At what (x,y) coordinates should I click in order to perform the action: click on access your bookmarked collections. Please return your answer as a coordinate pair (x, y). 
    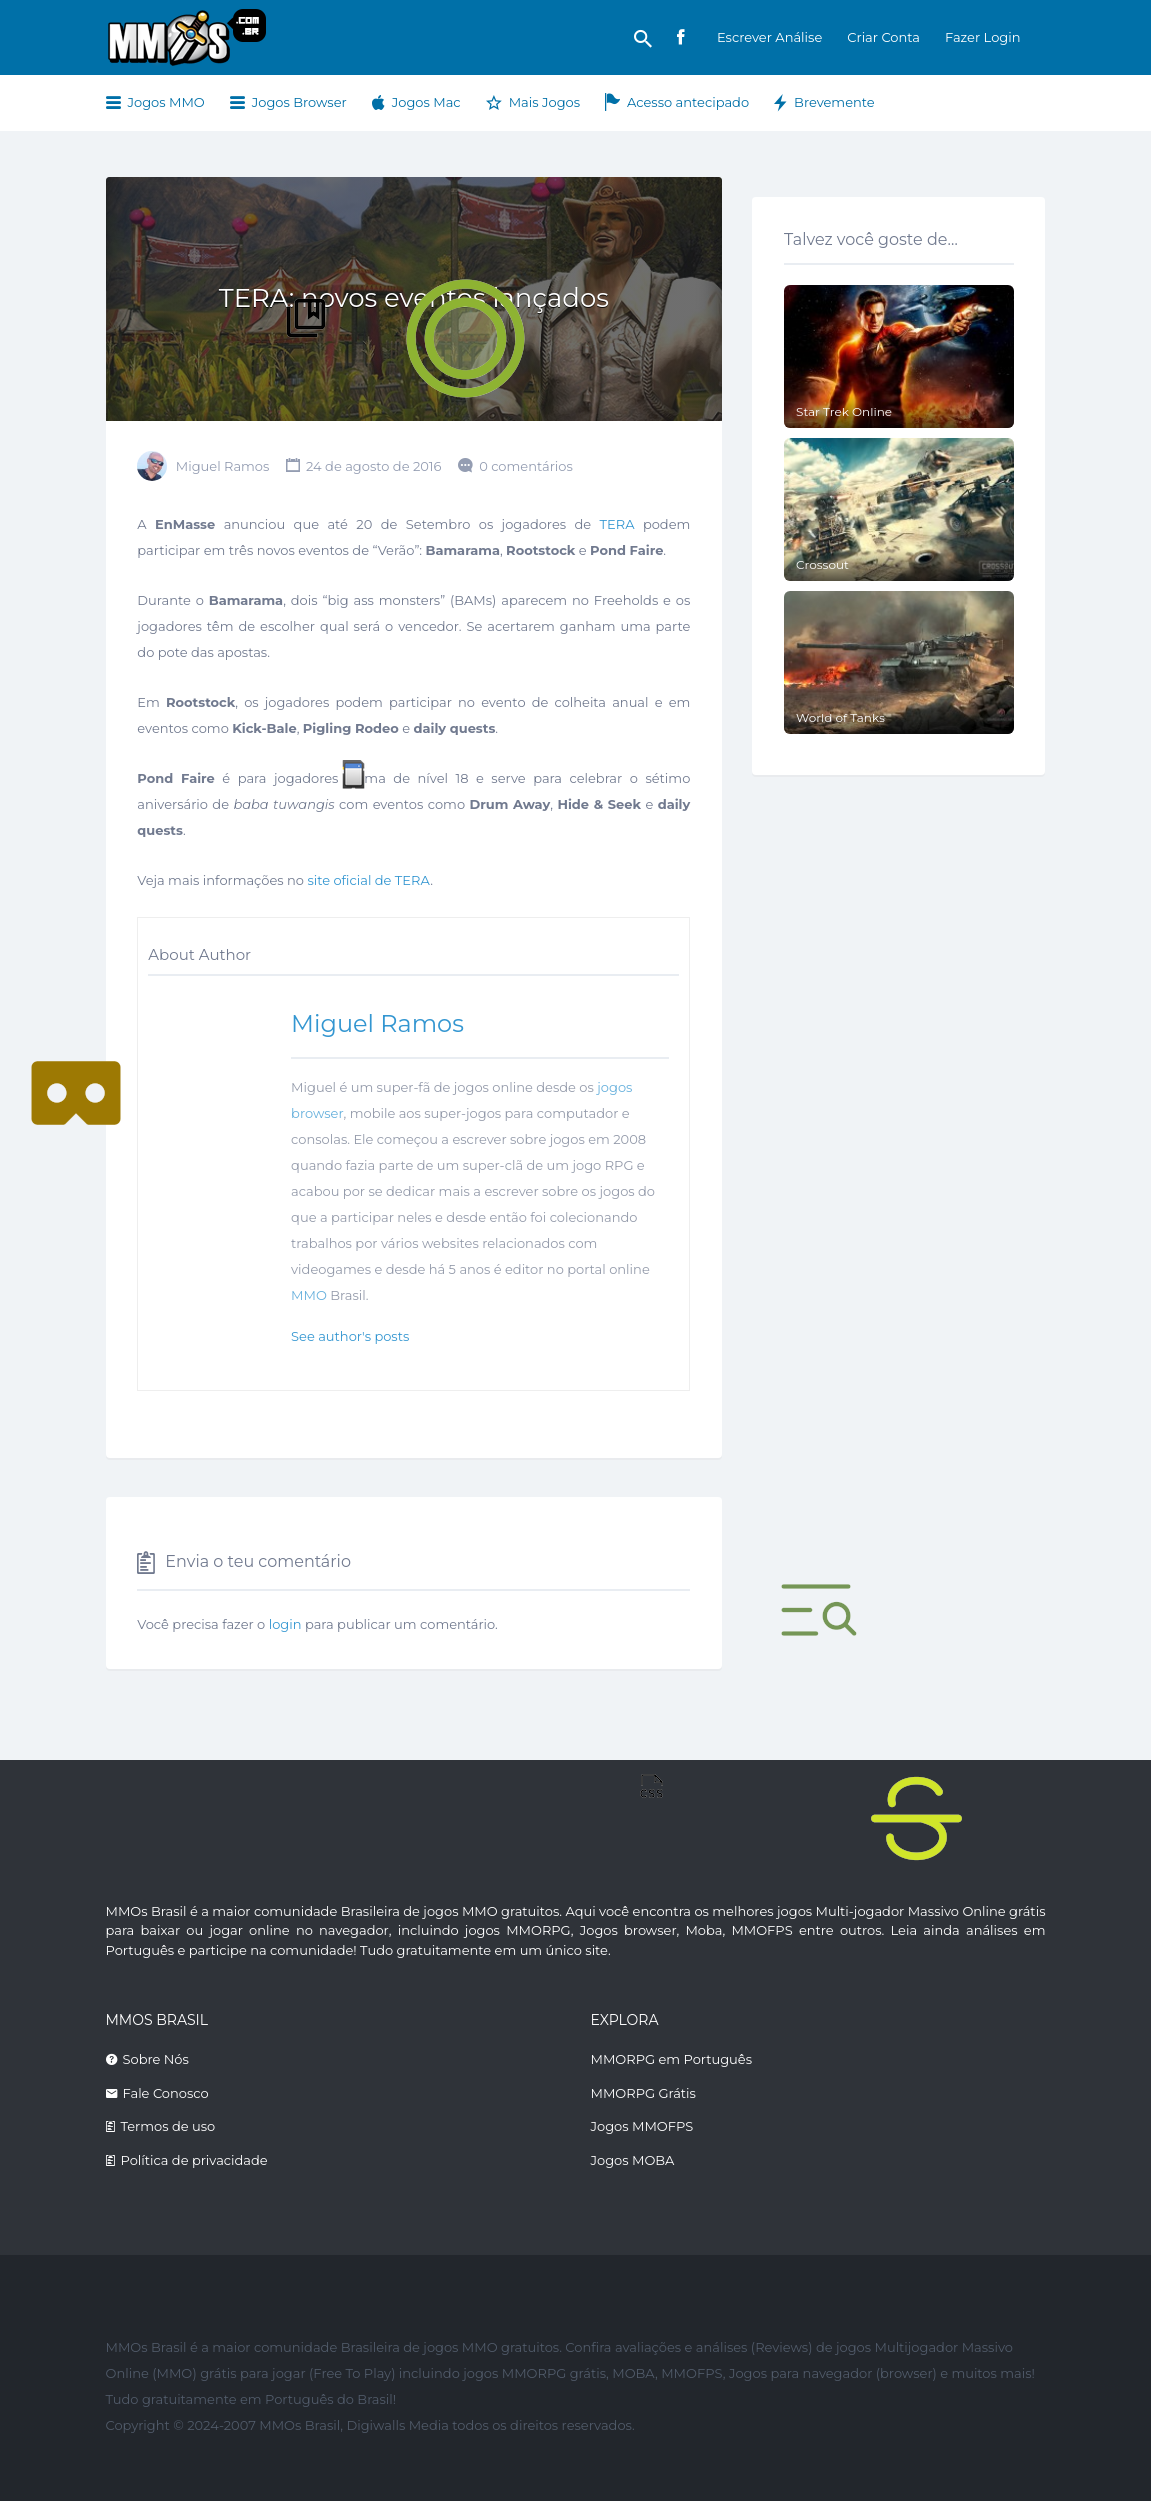
    Looking at the image, I should click on (306, 318).